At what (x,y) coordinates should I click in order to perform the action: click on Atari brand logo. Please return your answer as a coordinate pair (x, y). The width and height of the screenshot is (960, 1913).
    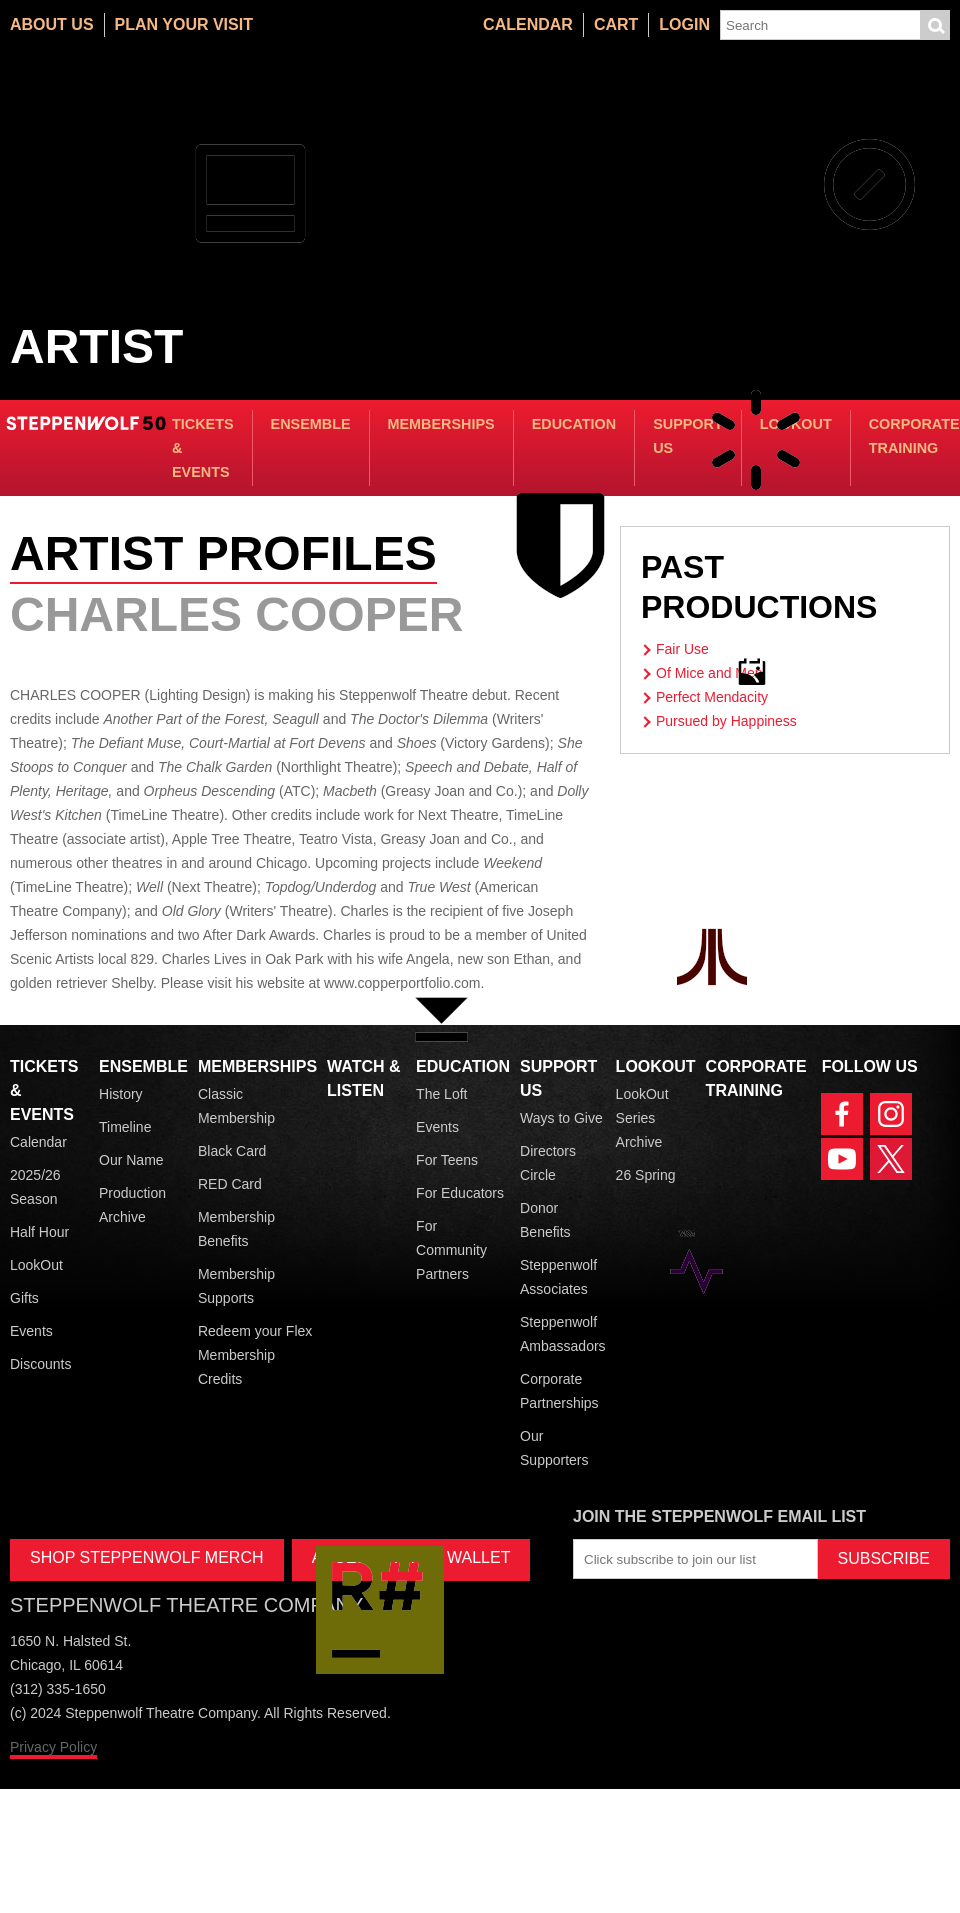
    Looking at the image, I should click on (712, 957).